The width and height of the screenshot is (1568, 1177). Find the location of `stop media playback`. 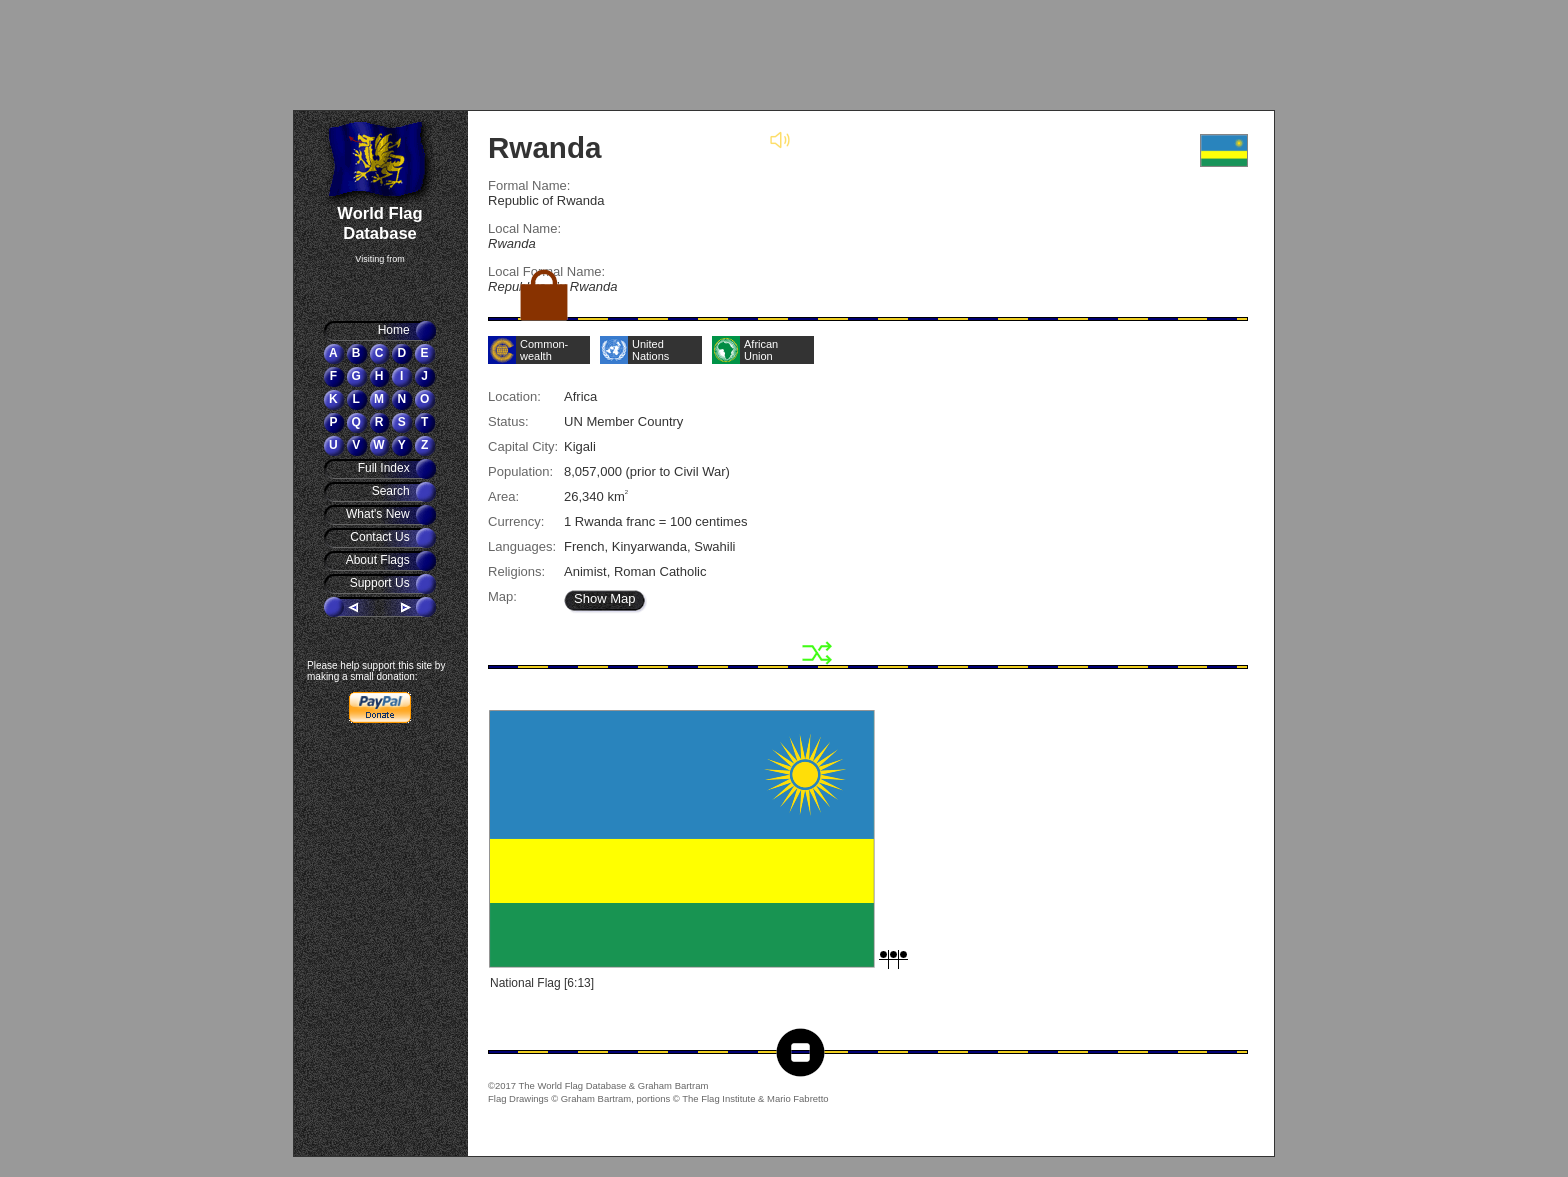

stop media playback is located at coordinates (800, 1052).